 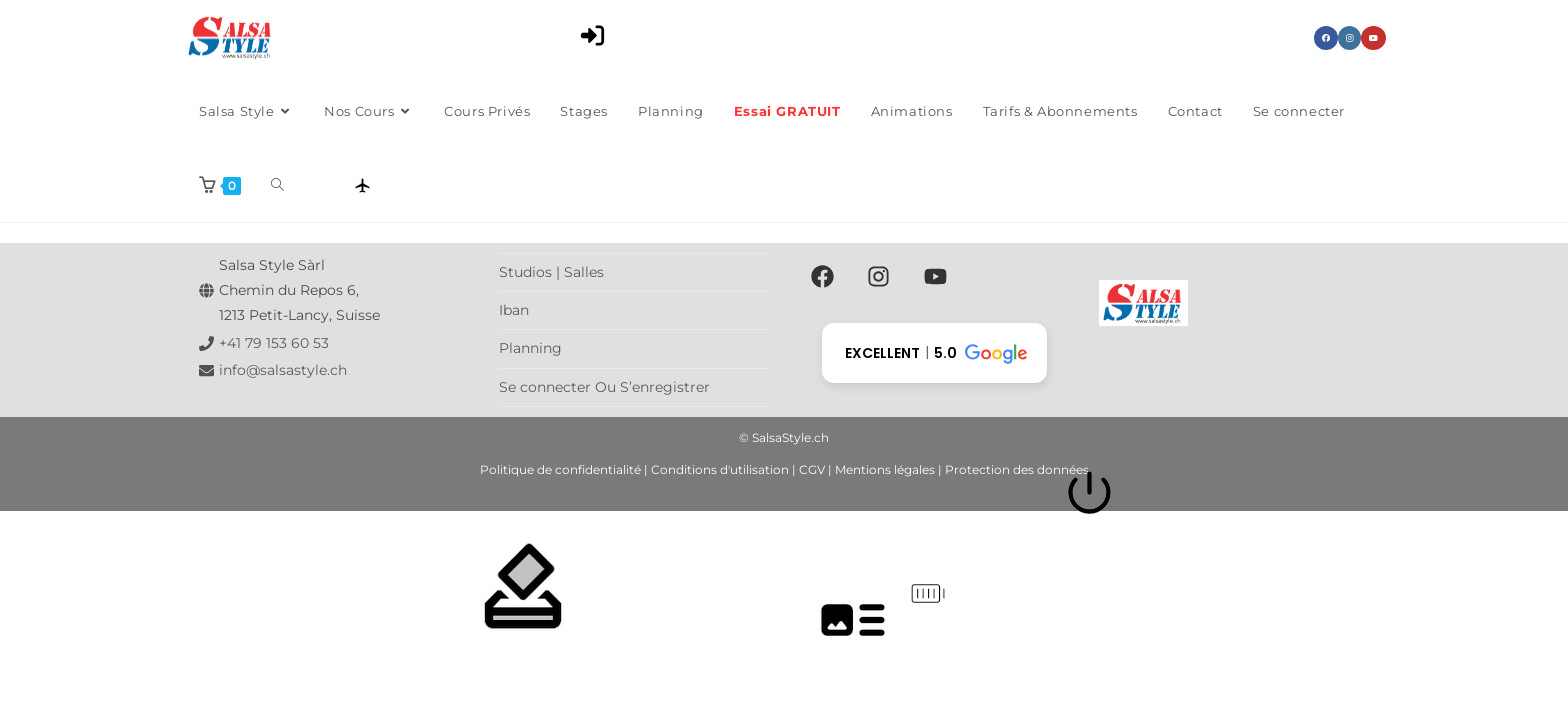 I want to click on access airport or flight information, so click(x=362, y=185).